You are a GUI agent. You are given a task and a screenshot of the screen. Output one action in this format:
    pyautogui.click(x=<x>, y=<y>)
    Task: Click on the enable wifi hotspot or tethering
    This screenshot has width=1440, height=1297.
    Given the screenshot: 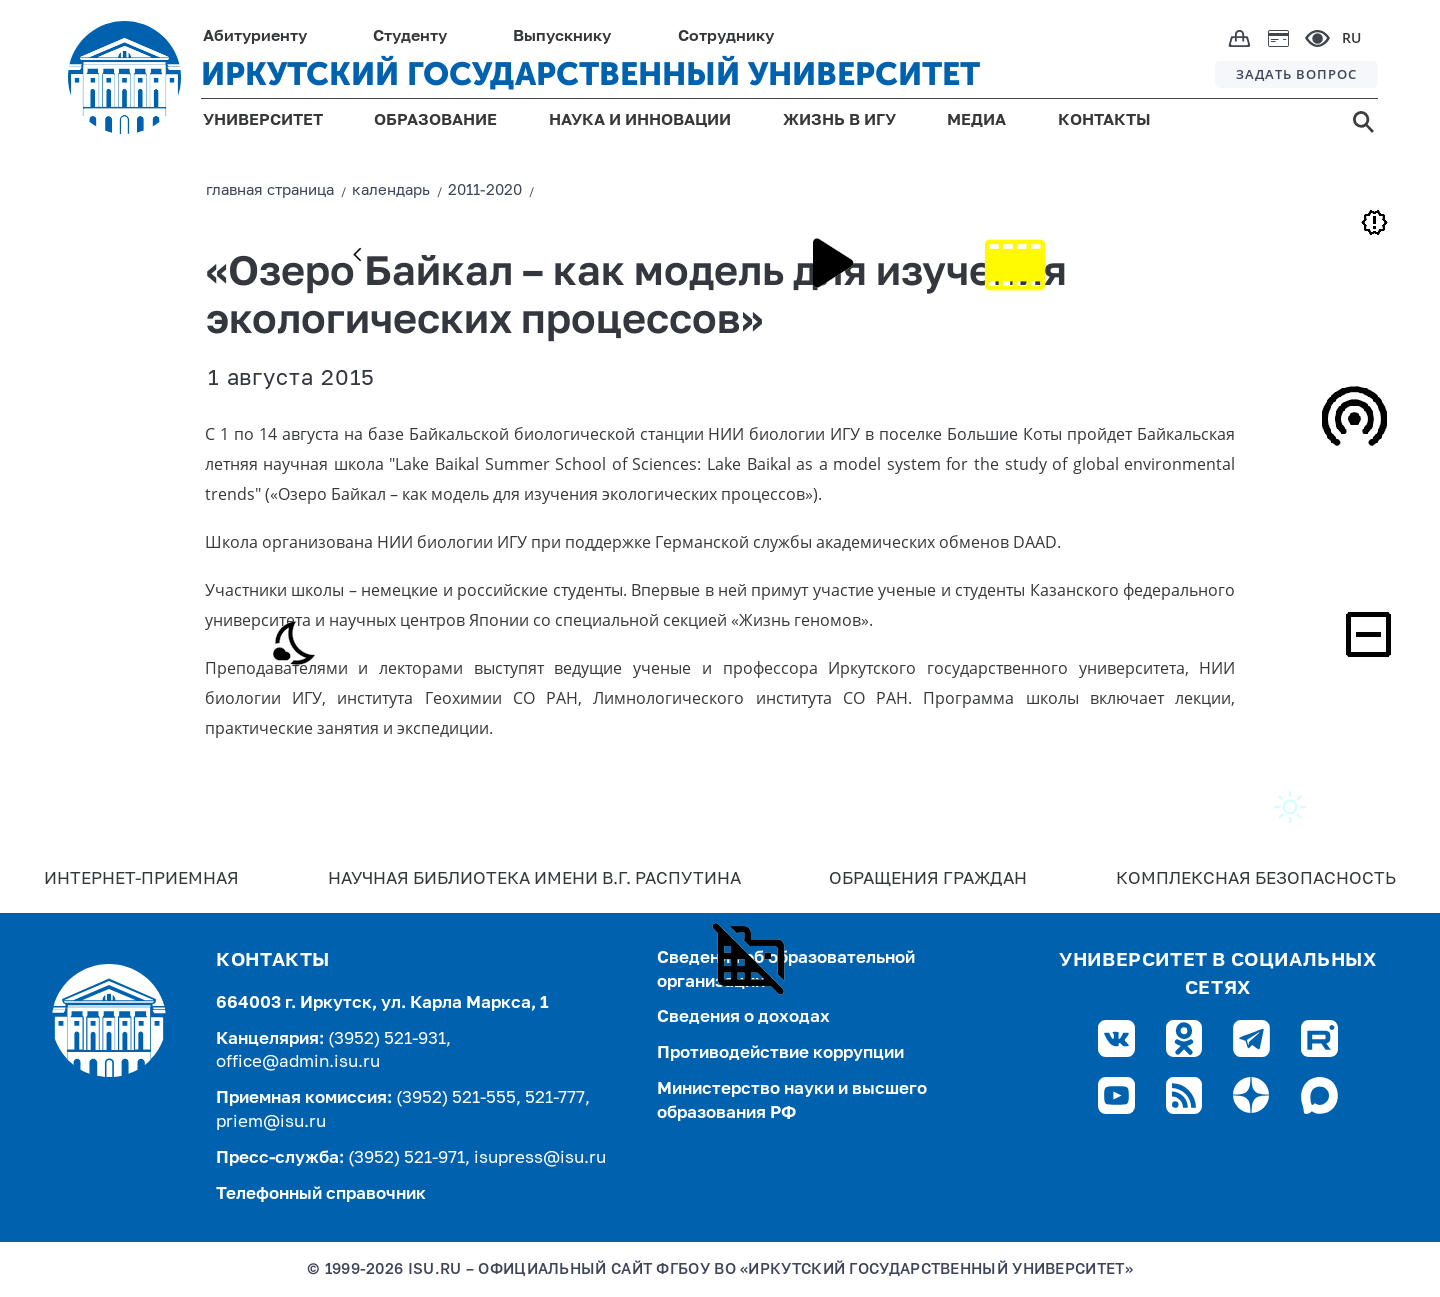 What is the action you would take?
    pyautogui.click(x=1354, y=415)
    